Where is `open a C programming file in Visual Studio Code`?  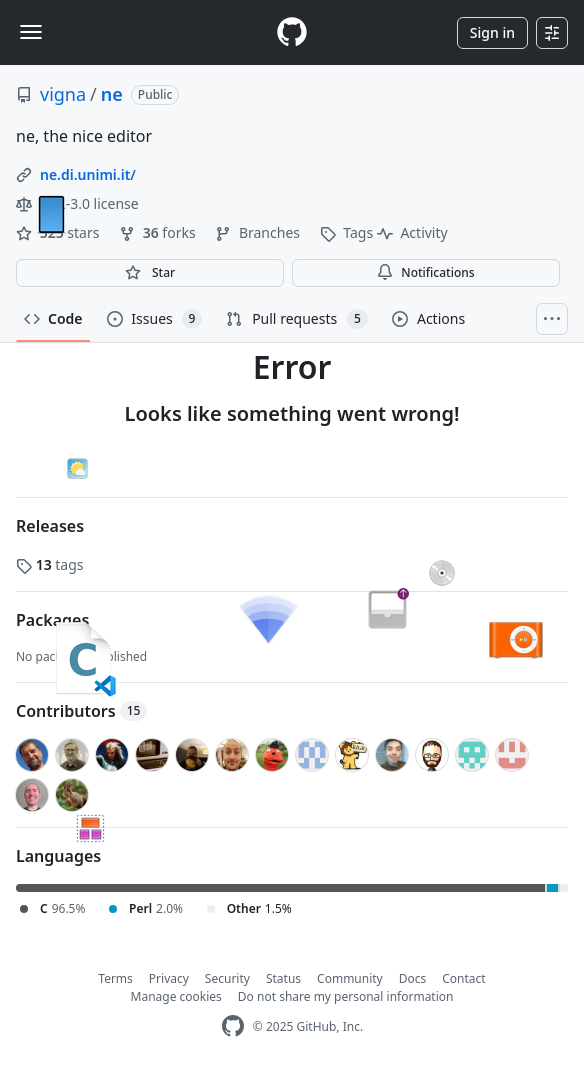 open a C programming file in Visual Studio Code is located at coordinates (83, 659).